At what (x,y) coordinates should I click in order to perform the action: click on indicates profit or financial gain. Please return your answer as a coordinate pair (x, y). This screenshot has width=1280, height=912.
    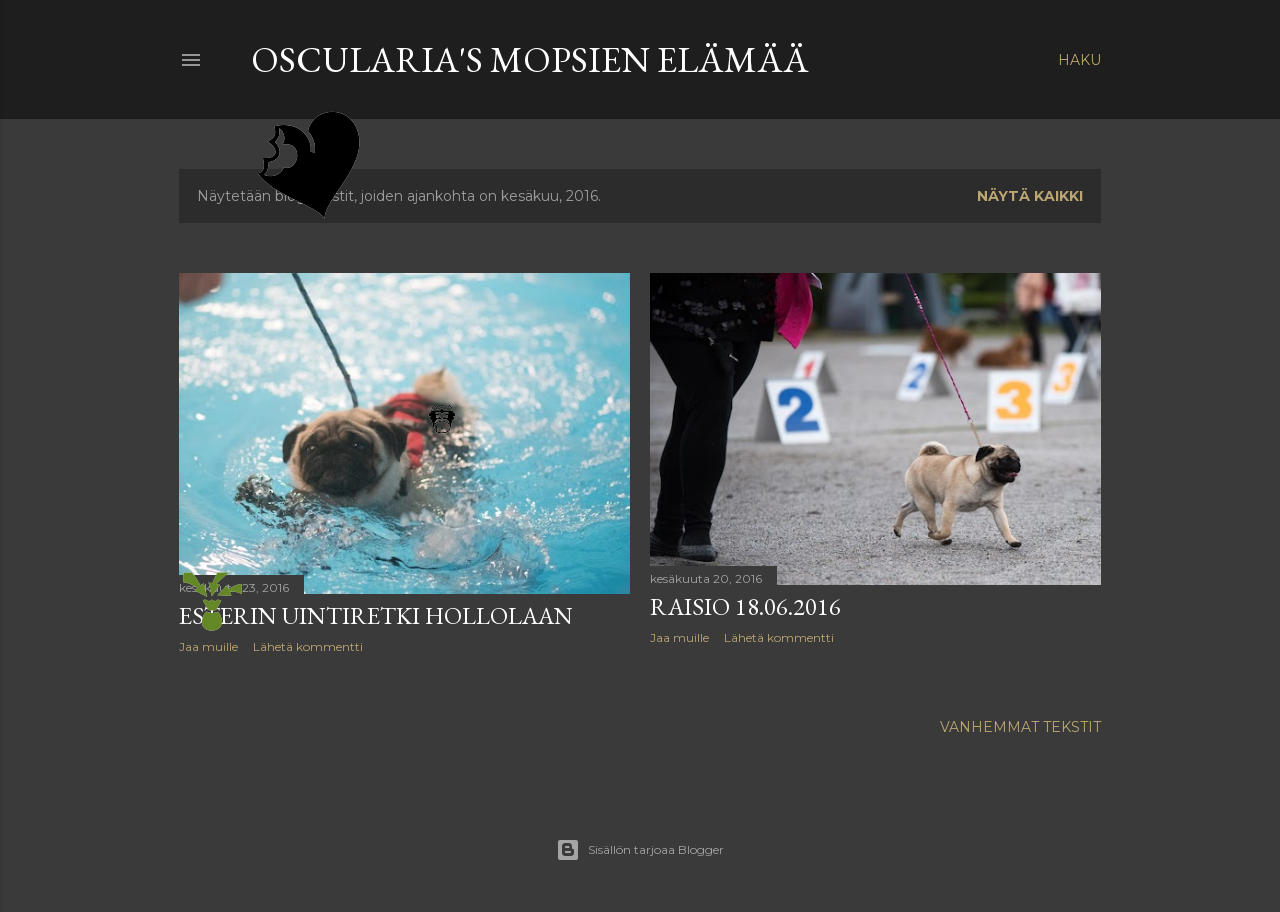
    Looking at the image, I should click on (212, 601).